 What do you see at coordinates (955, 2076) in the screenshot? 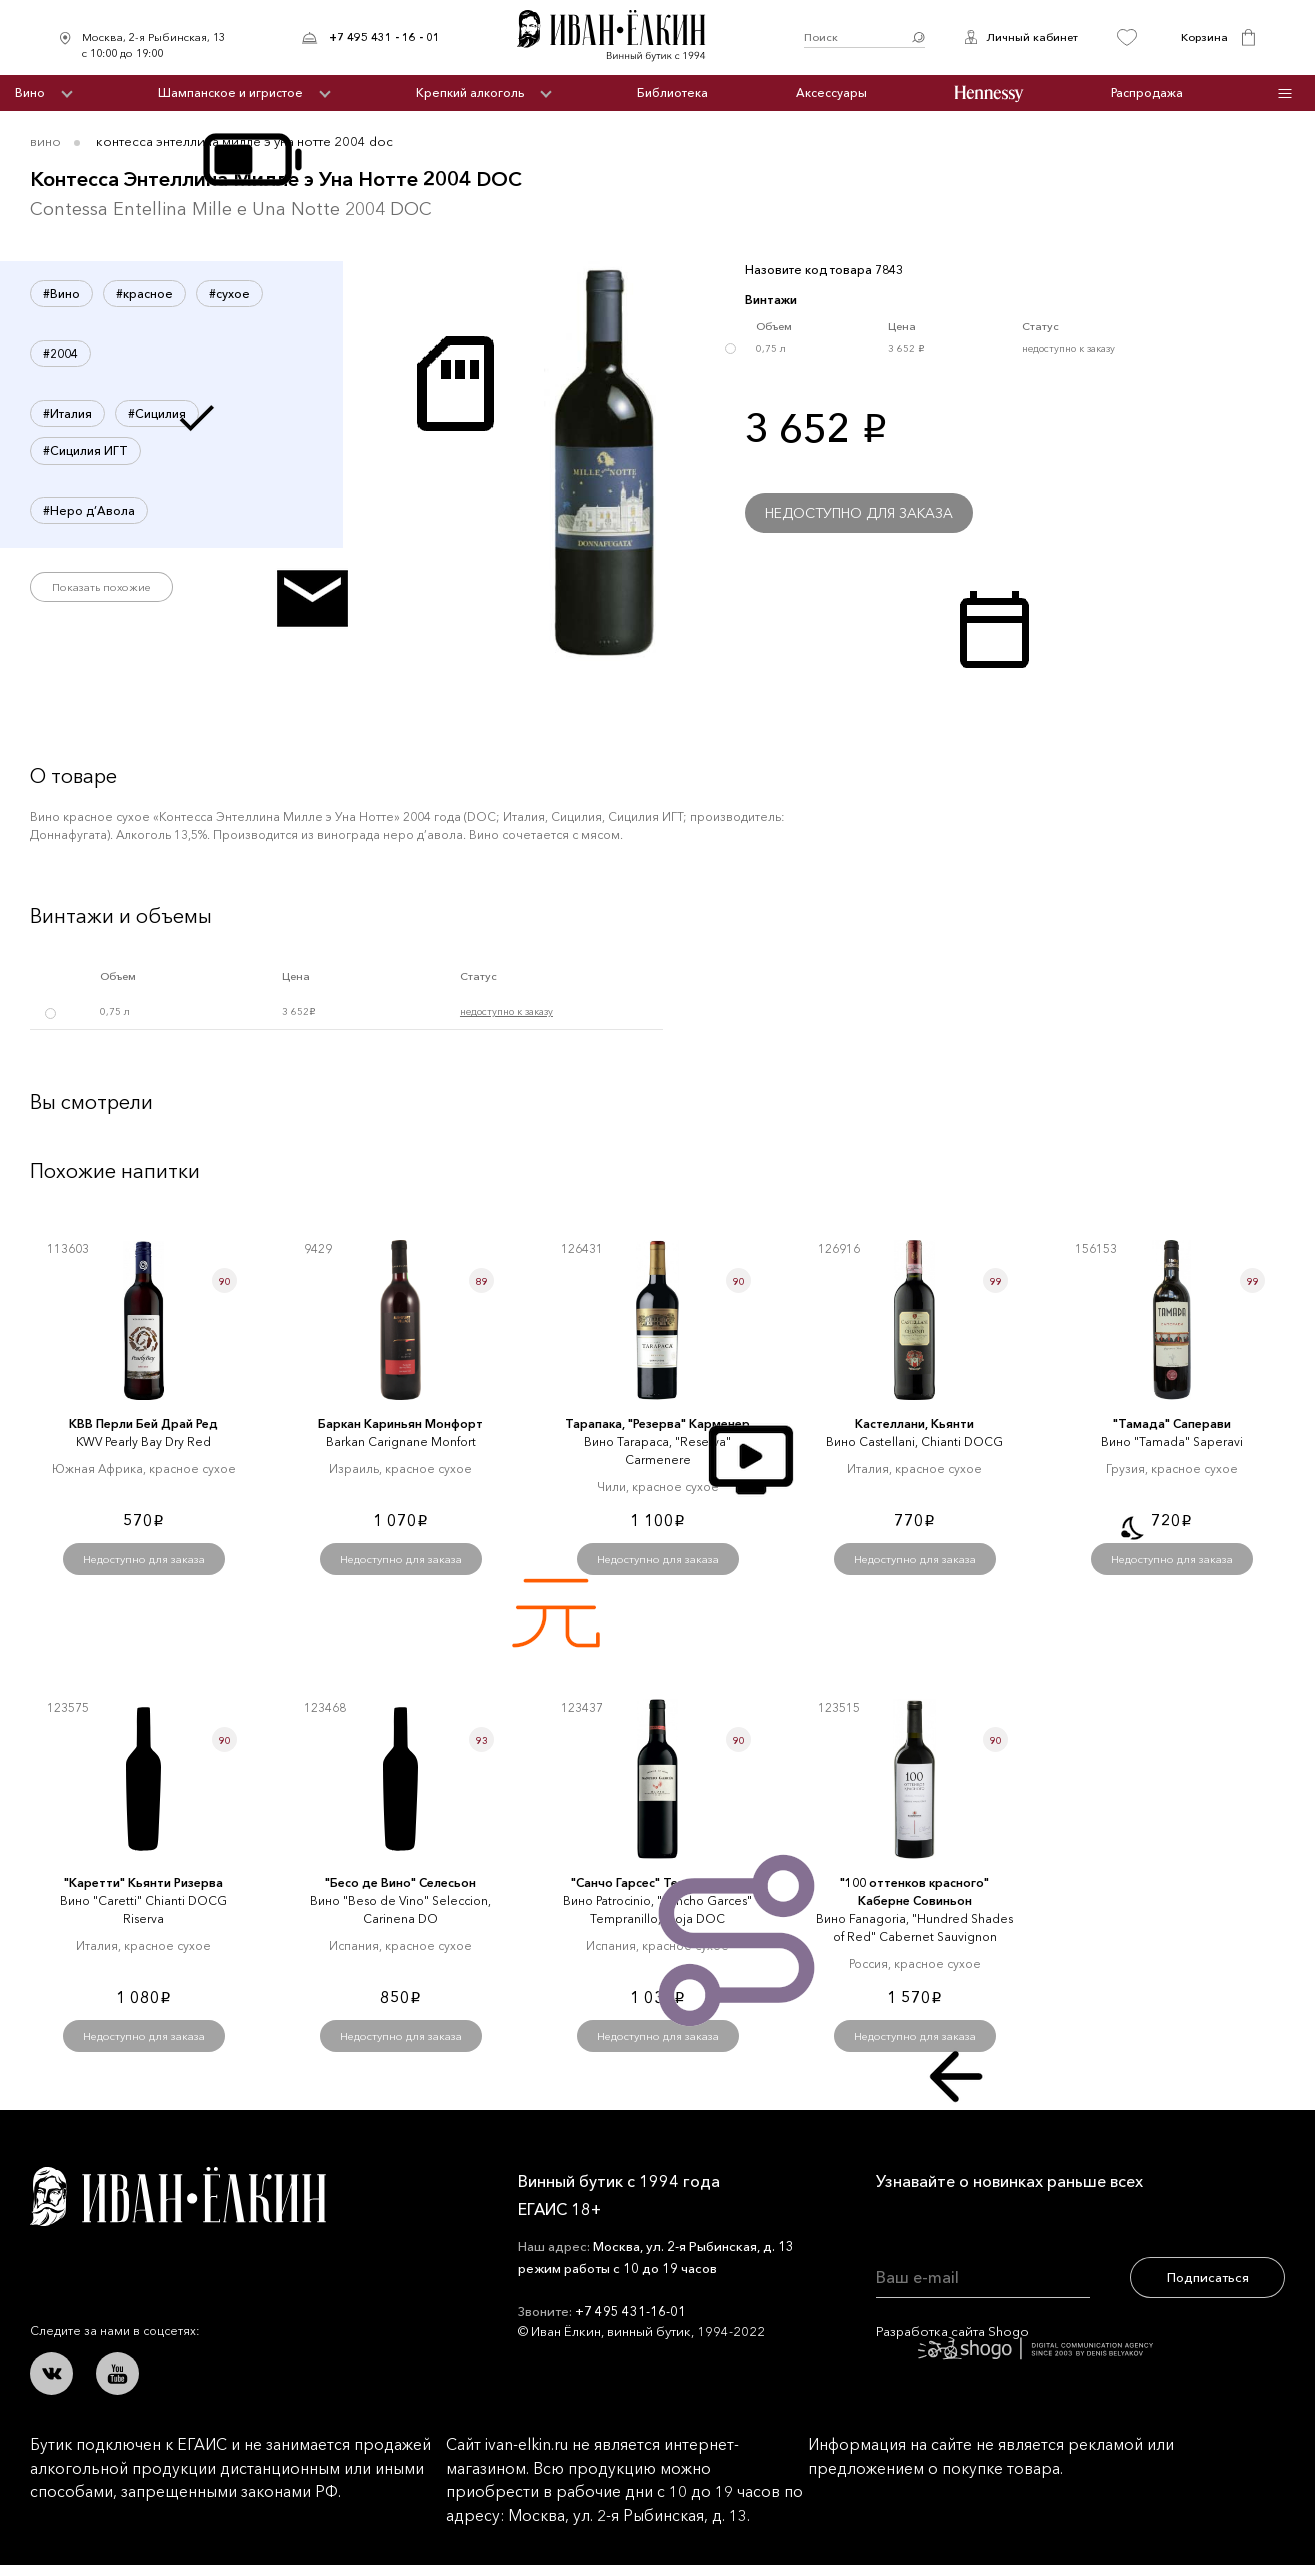
I see `go back to the previous screen` at bounding box center [955, 2076].